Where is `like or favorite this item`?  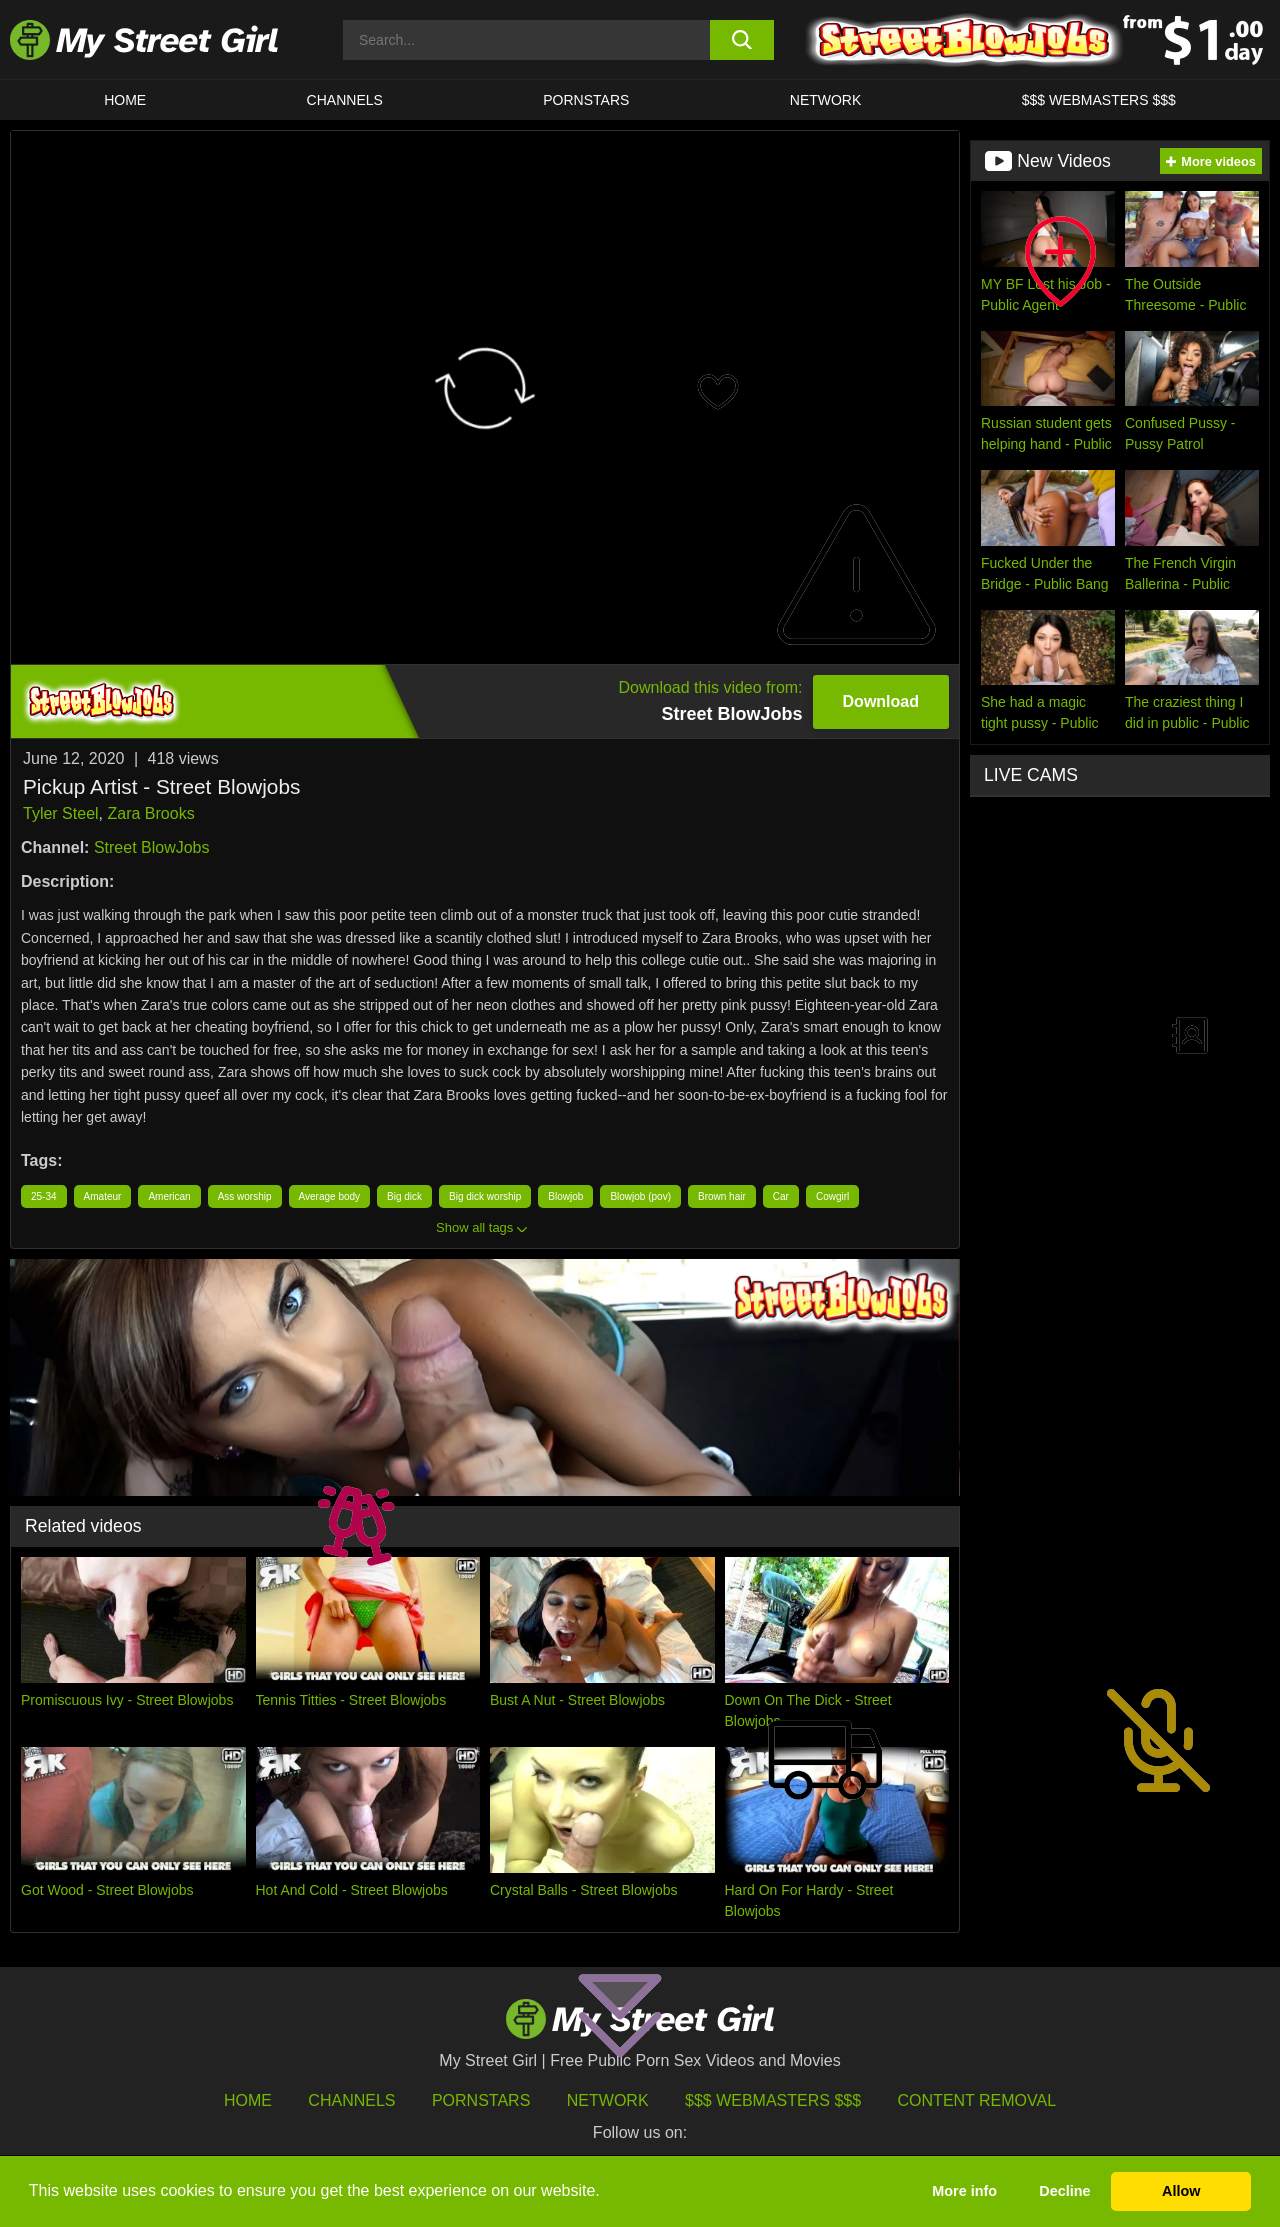
like or favorite this item is located at coordinates (718, 392).